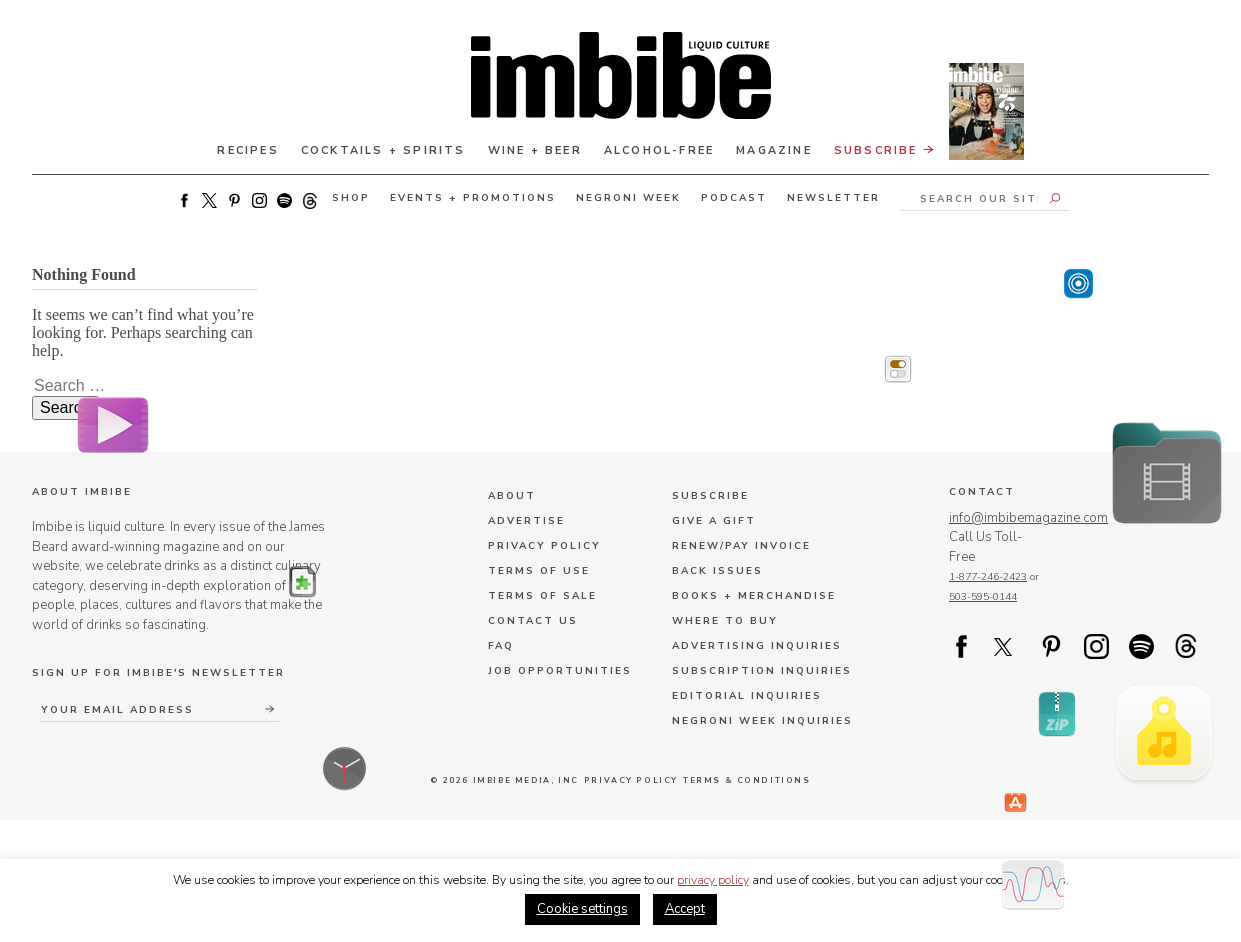 Image resolution: width=1241 pixels, height=942 pixels. I want to click on open the software center to browse and install applications, so click(1015, 802).